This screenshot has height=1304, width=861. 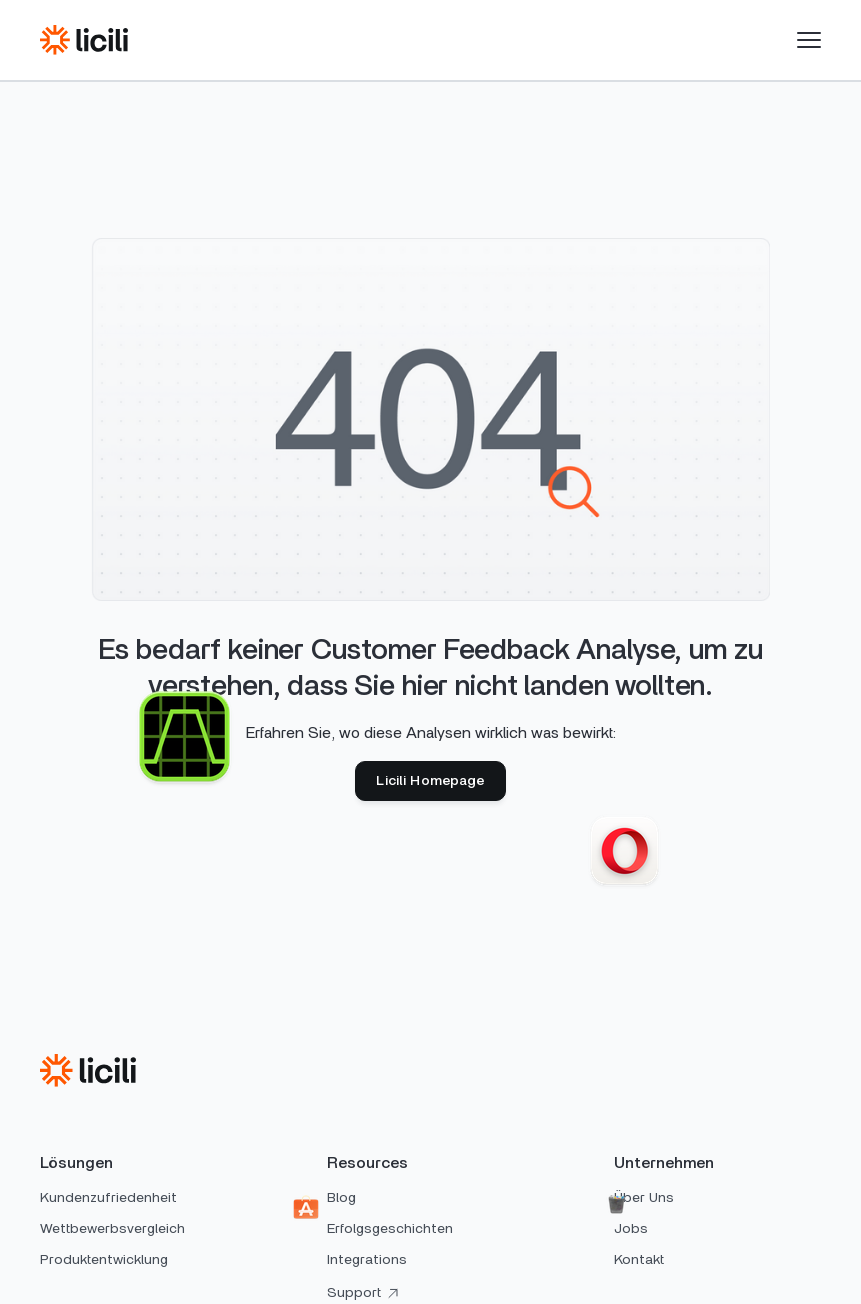 What do you see at coordinates (624, 850) in the screenshot?
I see `open the opera web browser` at bounding box center [624, 850].